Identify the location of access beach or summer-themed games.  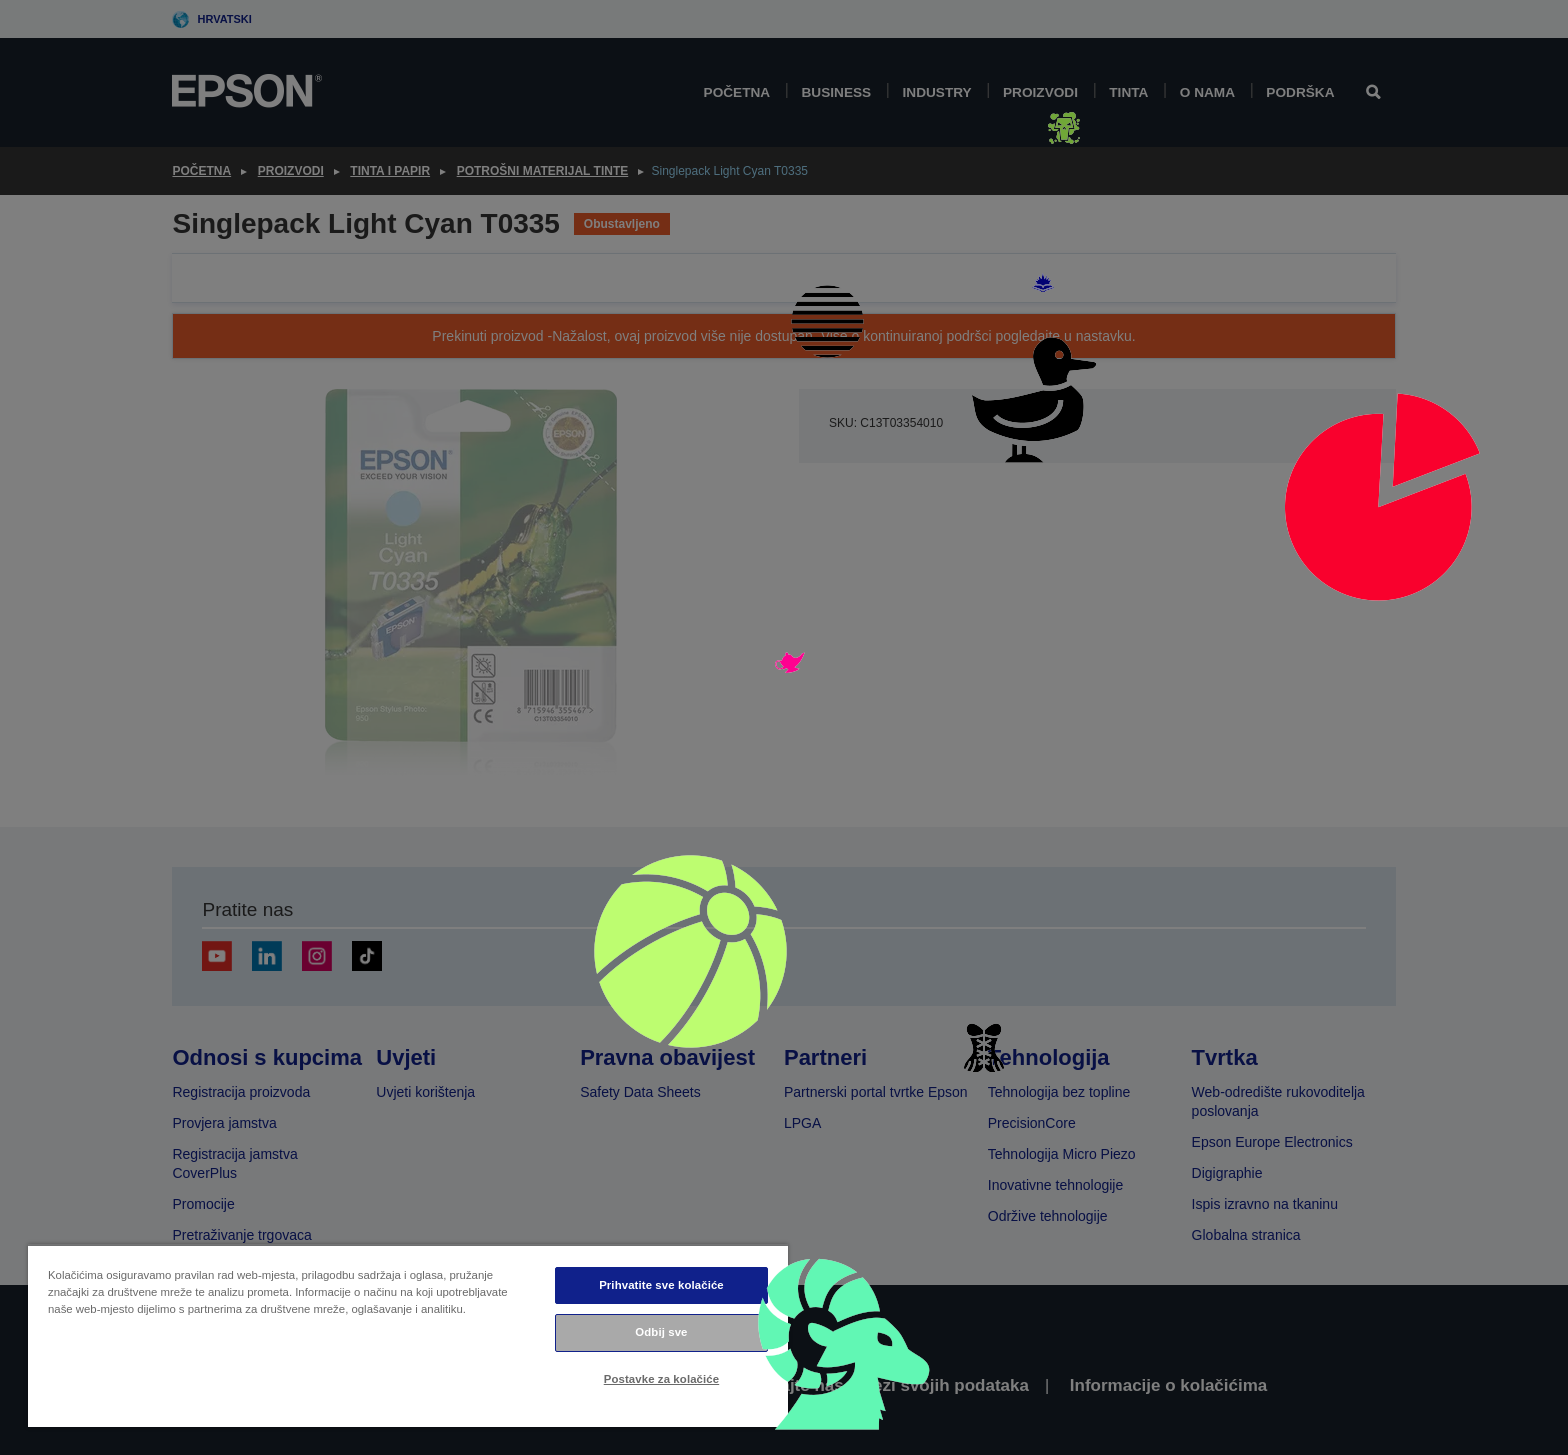
(690, 951).